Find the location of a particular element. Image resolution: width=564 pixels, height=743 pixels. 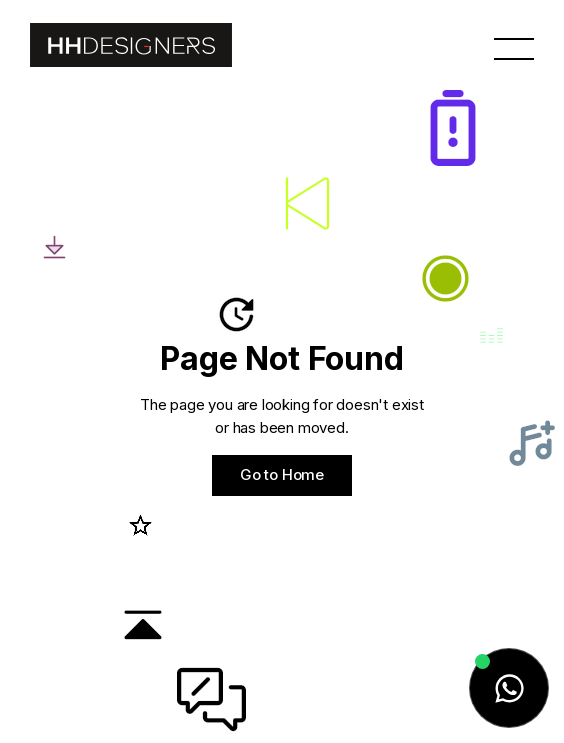

collapse to top or minimize panel is located at coordinates (143, 624).